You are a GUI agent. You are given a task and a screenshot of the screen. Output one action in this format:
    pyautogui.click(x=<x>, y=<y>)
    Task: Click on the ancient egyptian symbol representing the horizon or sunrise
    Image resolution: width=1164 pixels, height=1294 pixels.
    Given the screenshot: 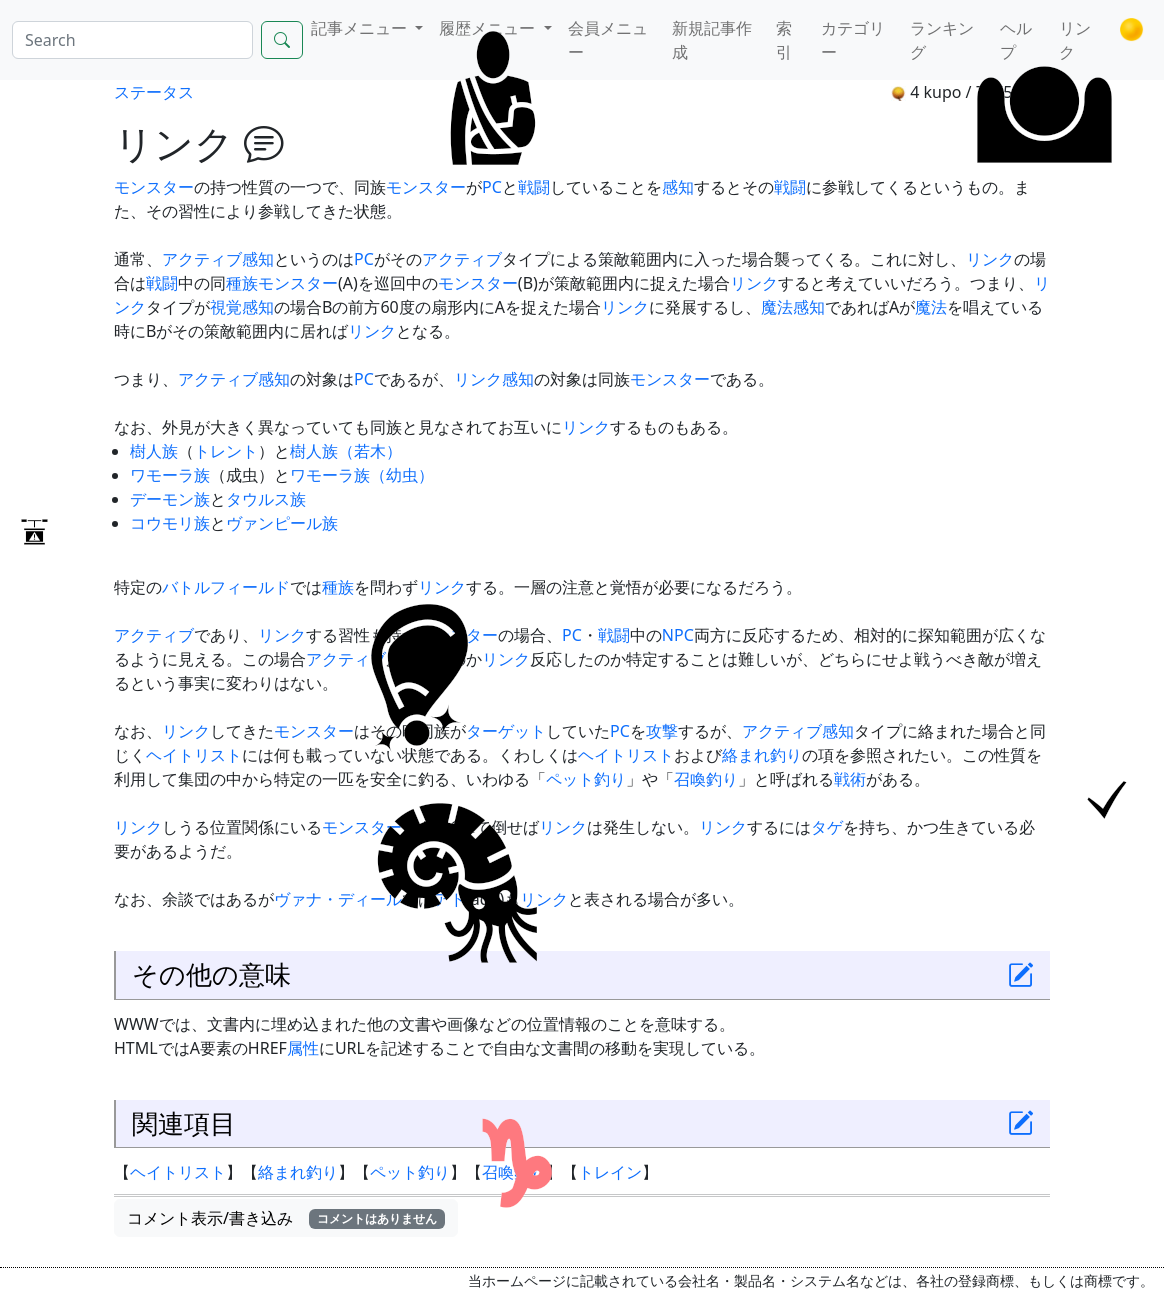 What is the action you would take?
    pyautogui.click(x=1044, y=109)
    